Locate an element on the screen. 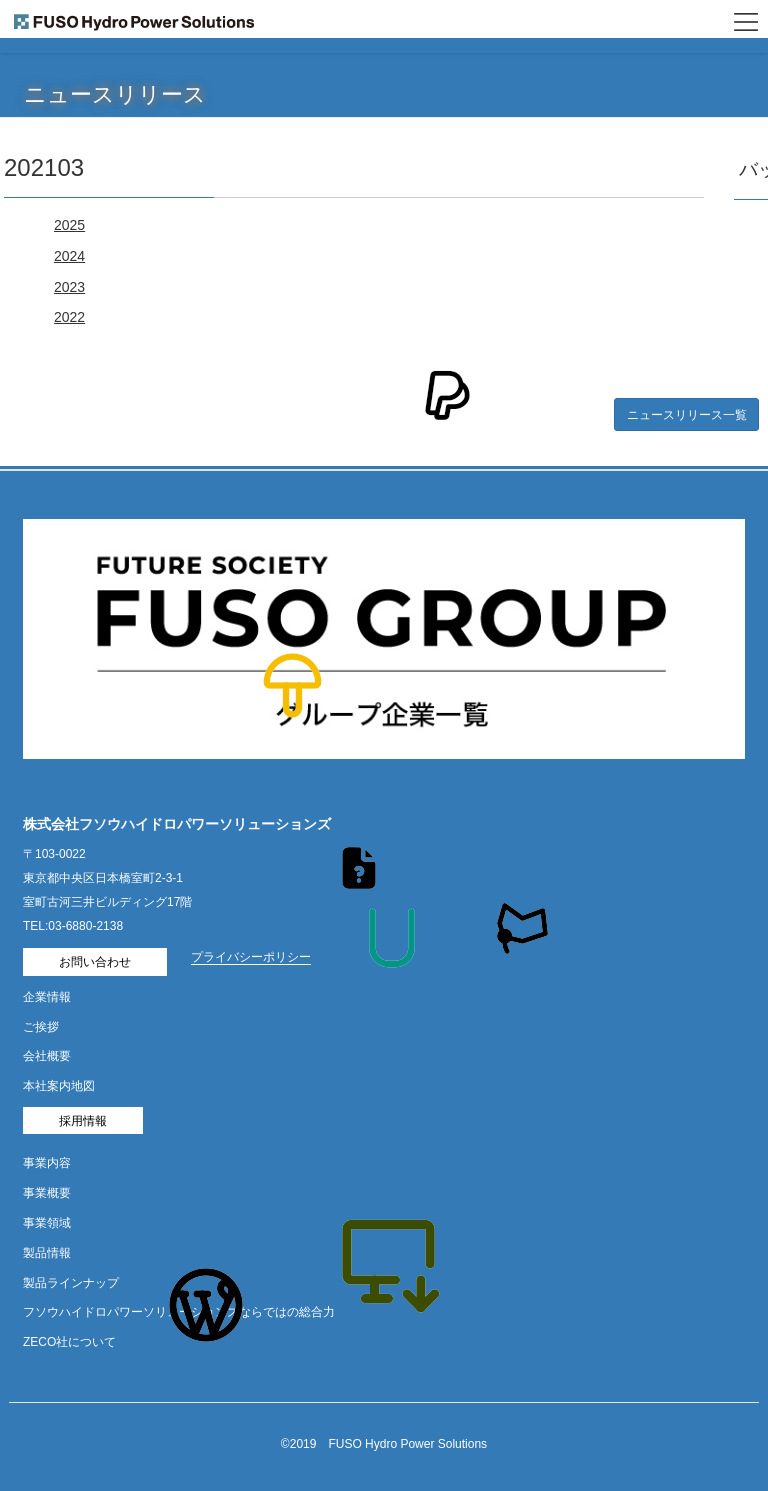  link to wordpress site or blog is located at coordinates (206, 1305).